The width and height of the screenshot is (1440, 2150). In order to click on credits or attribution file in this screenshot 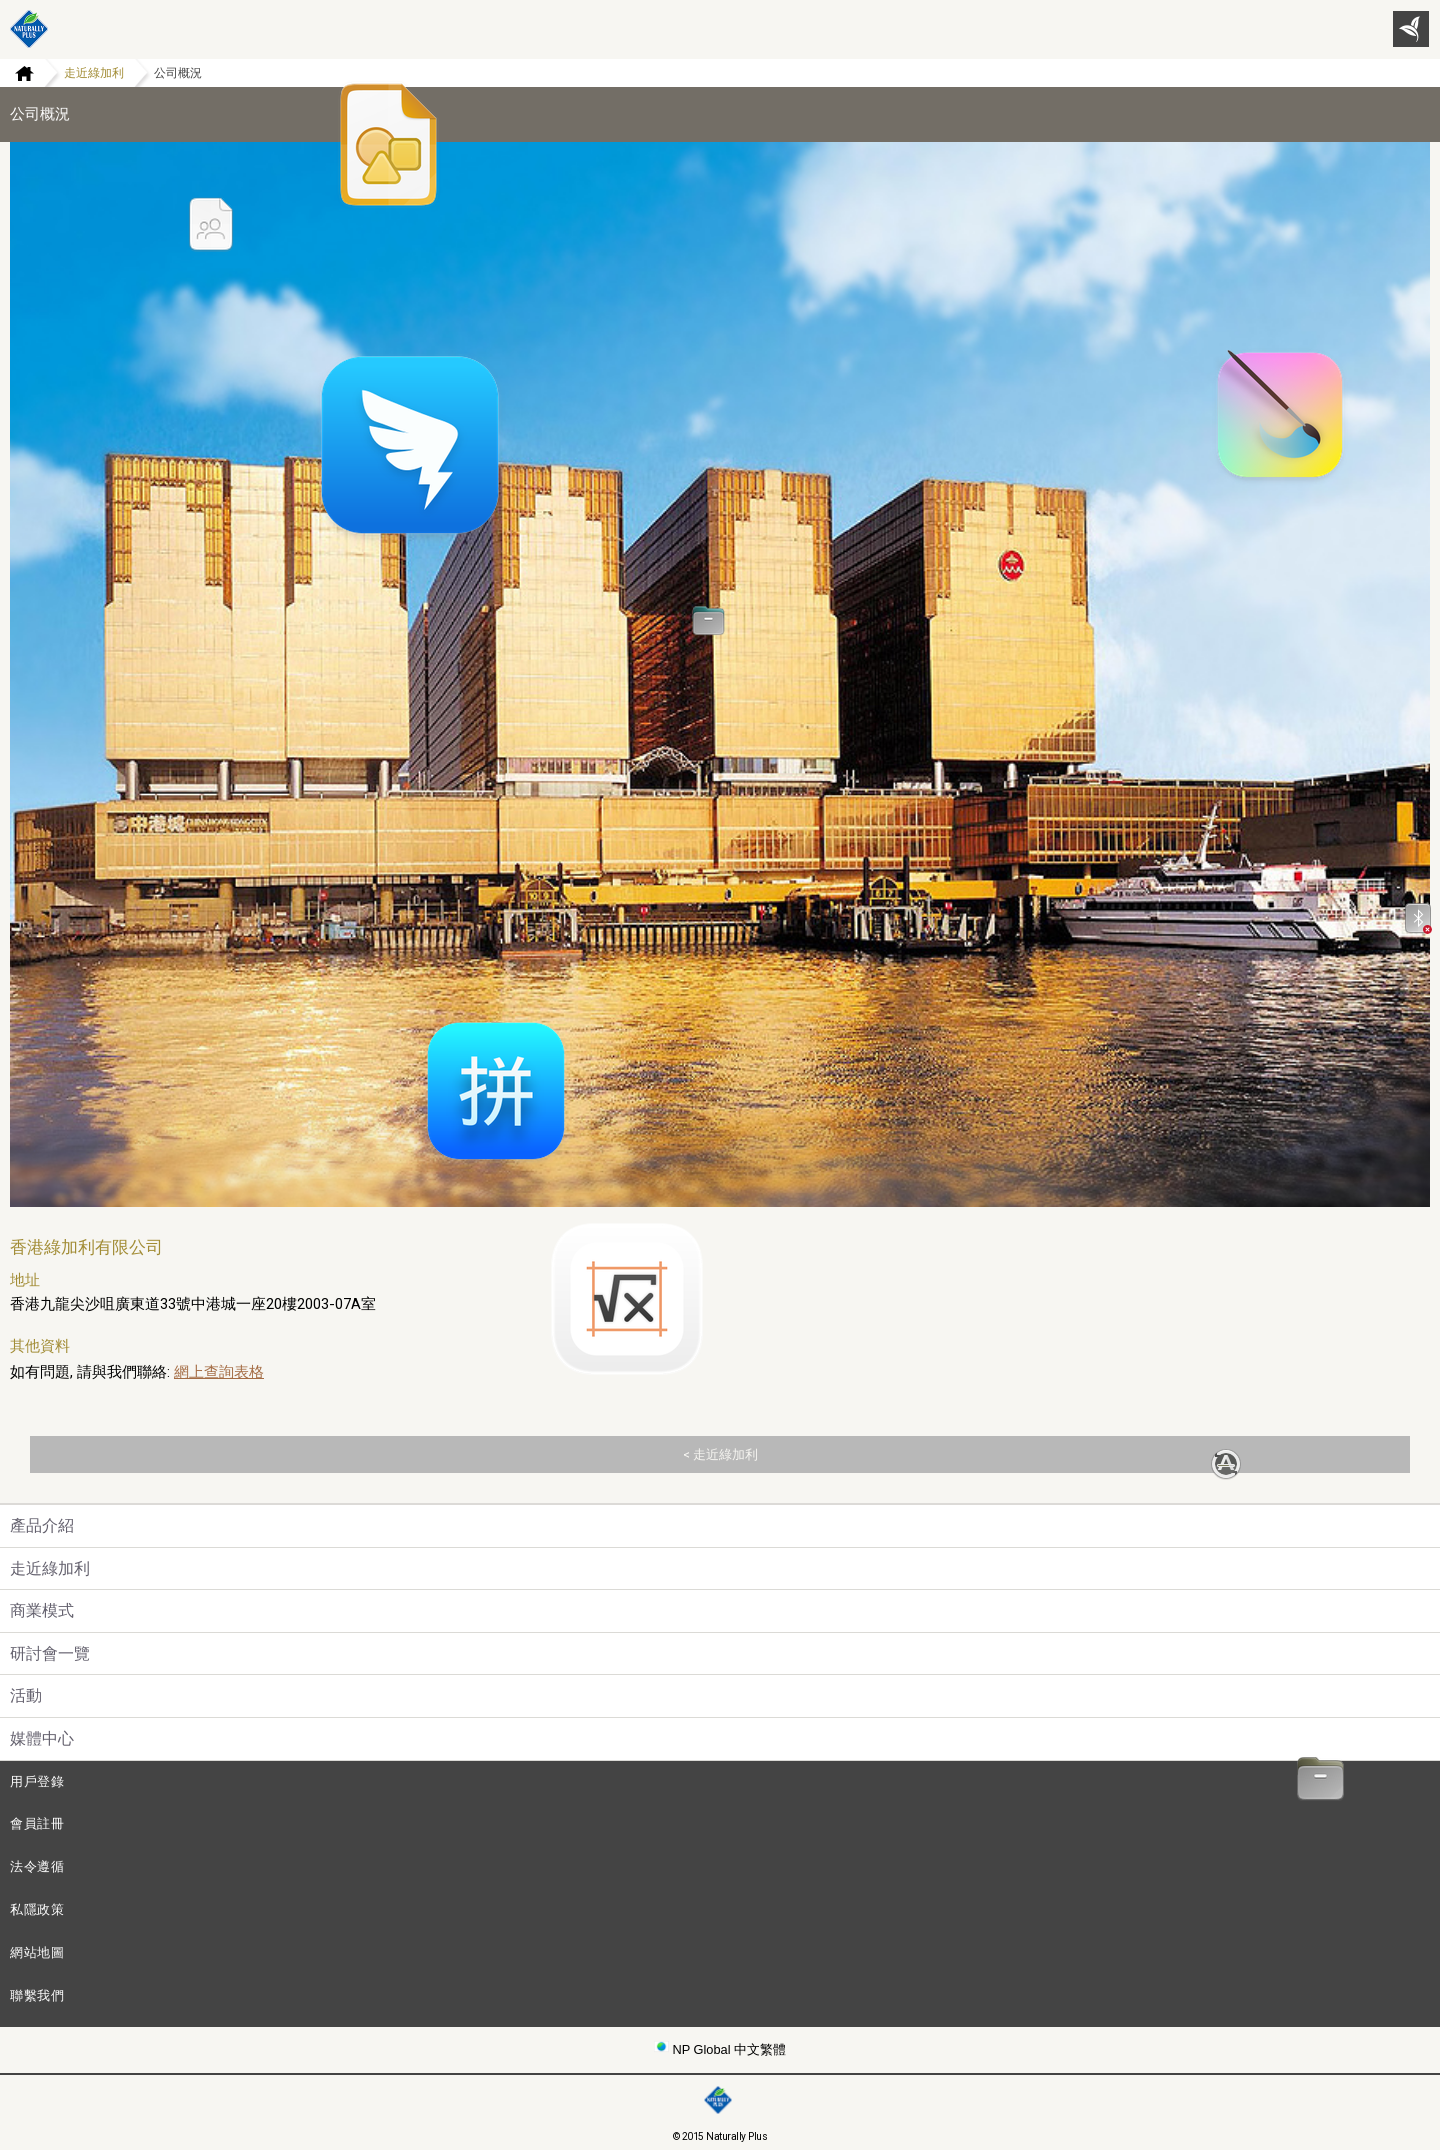, I will do `click(211, 224)`.